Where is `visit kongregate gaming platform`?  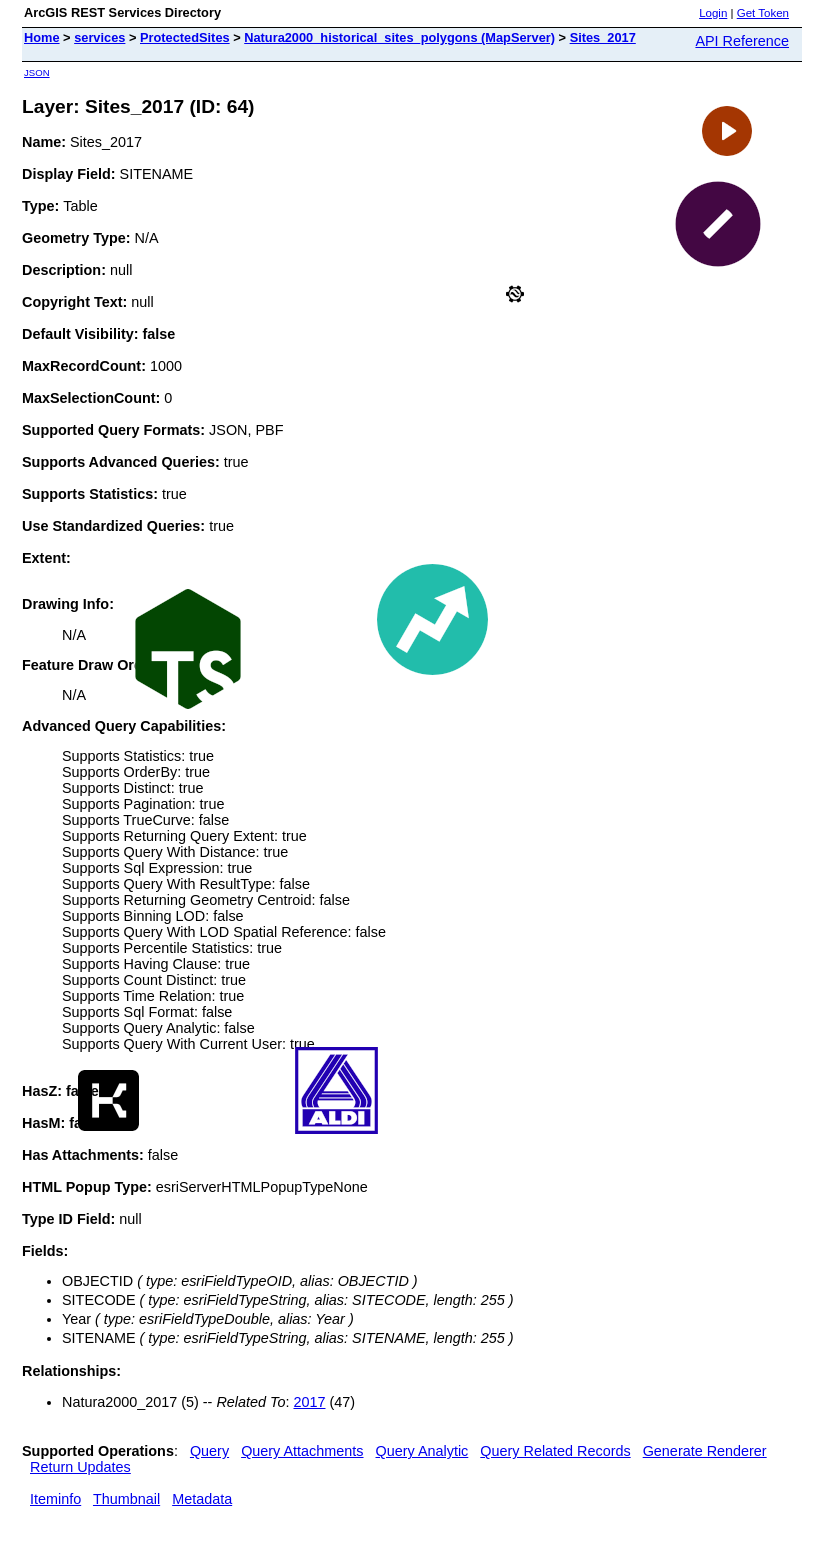 visit kongregate gaming platform is located at coordinates (108, 1100).